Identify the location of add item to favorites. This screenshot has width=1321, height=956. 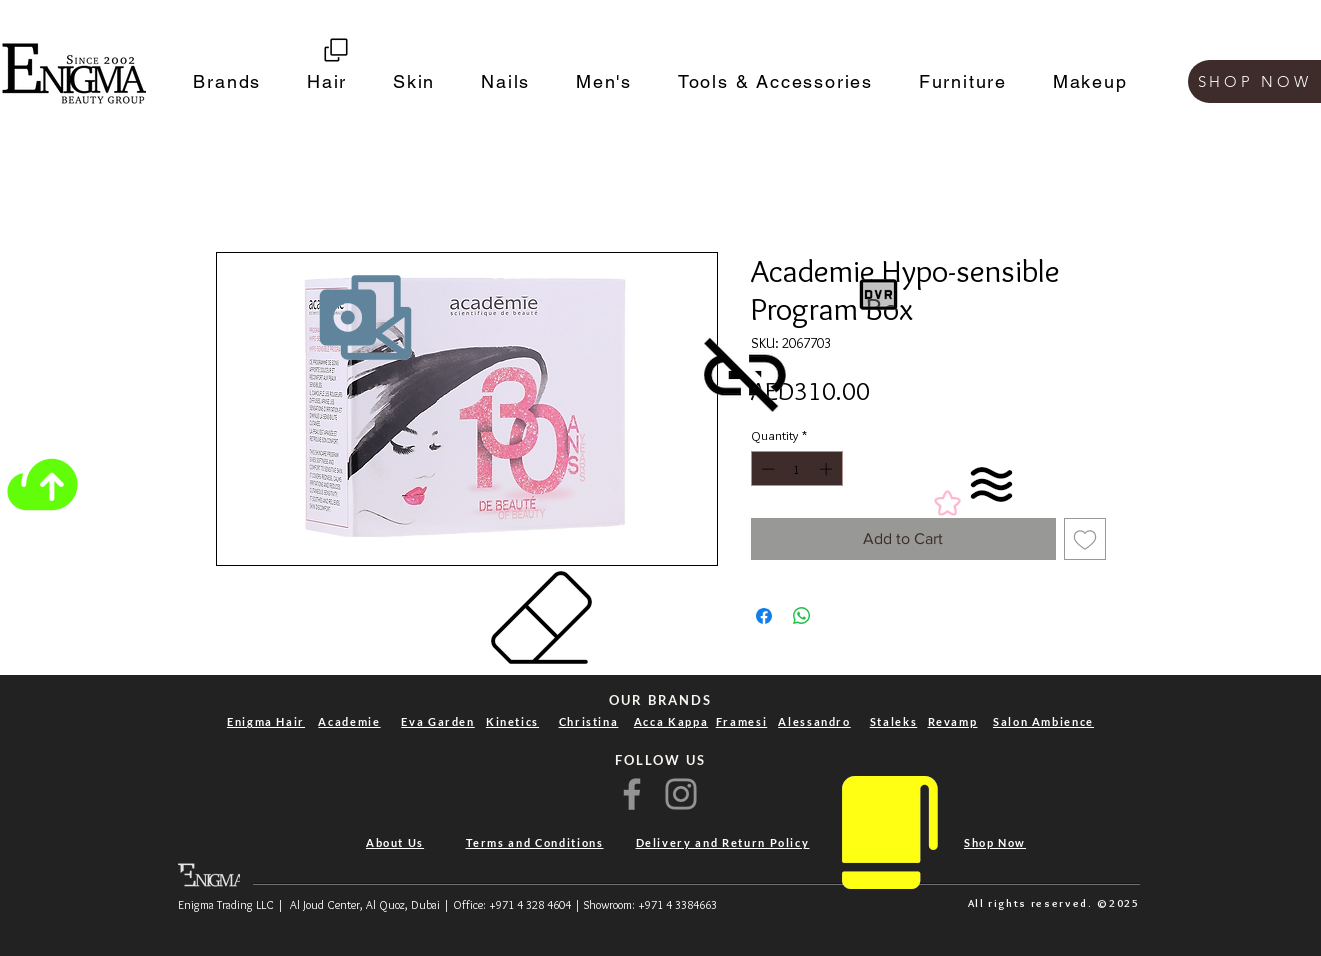
(947, 503).